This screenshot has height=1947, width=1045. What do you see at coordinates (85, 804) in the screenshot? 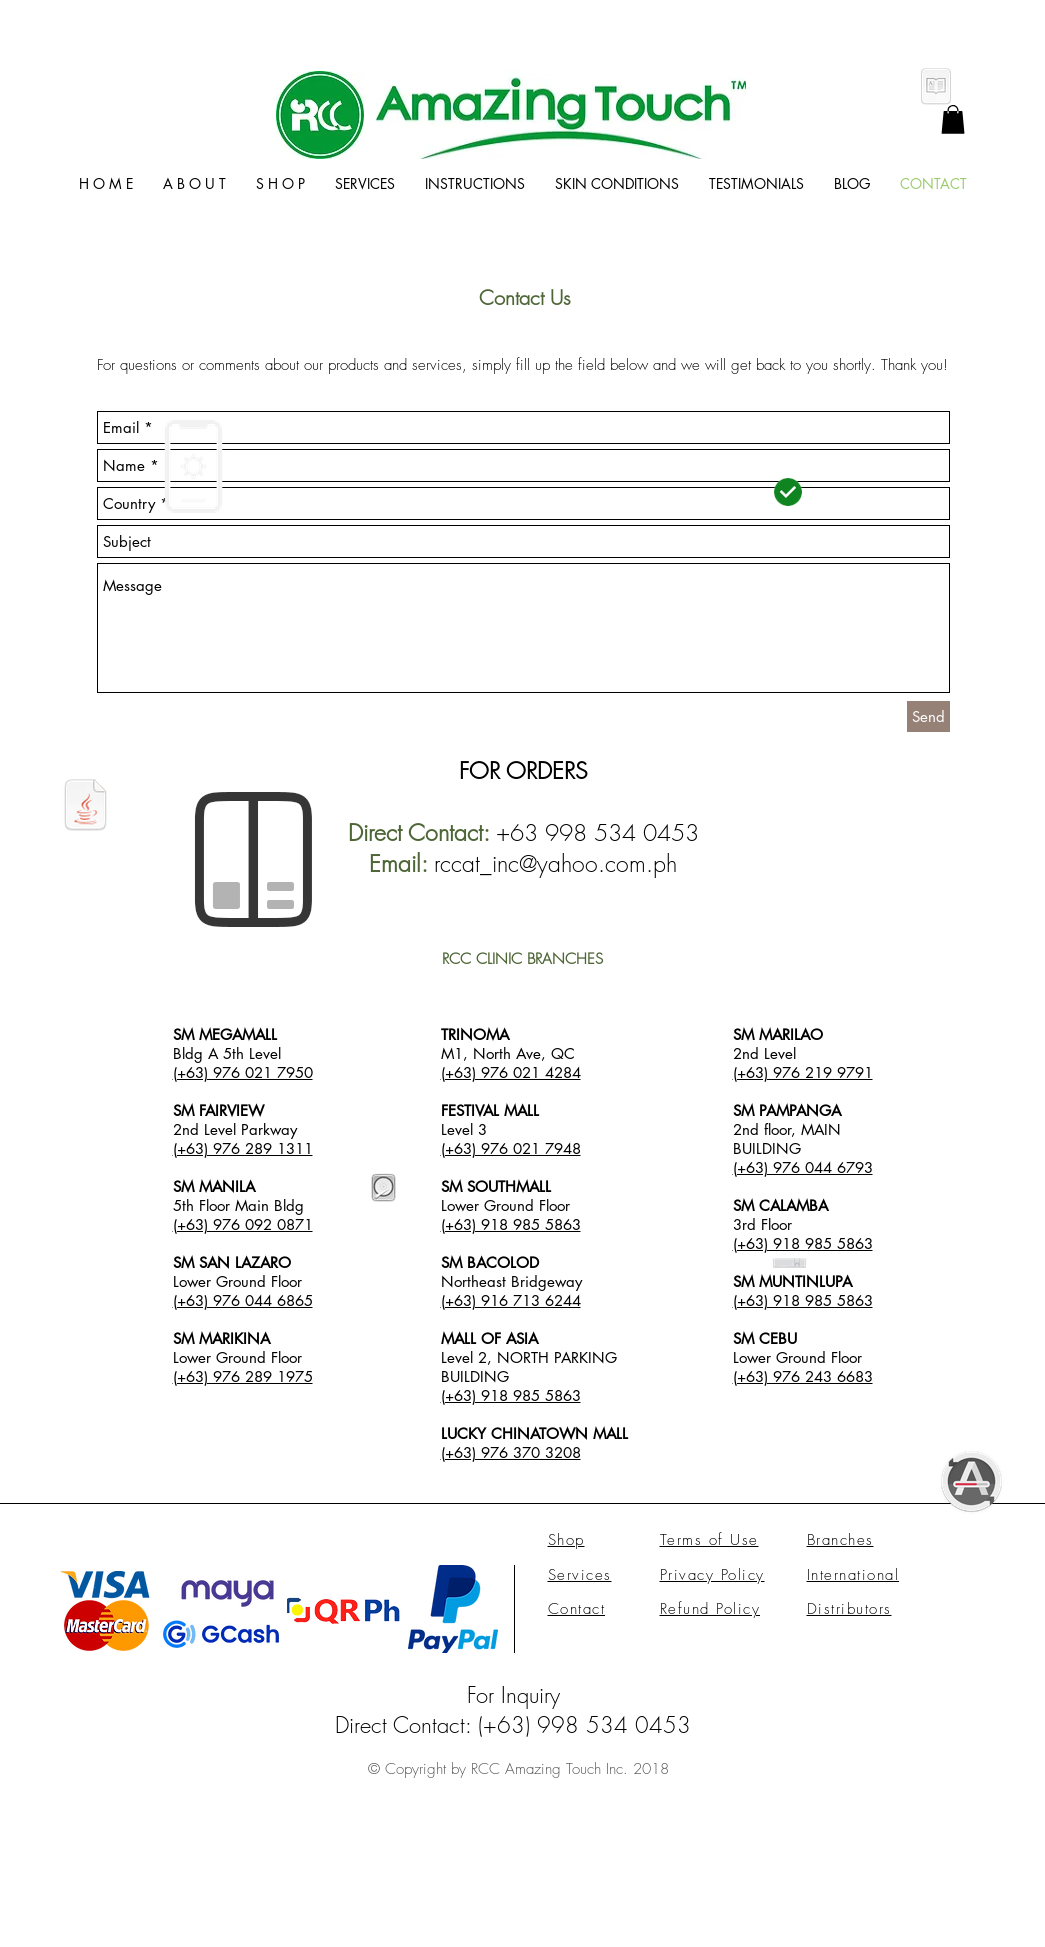
I see `a java source code file` at bounding box center [85, 804].